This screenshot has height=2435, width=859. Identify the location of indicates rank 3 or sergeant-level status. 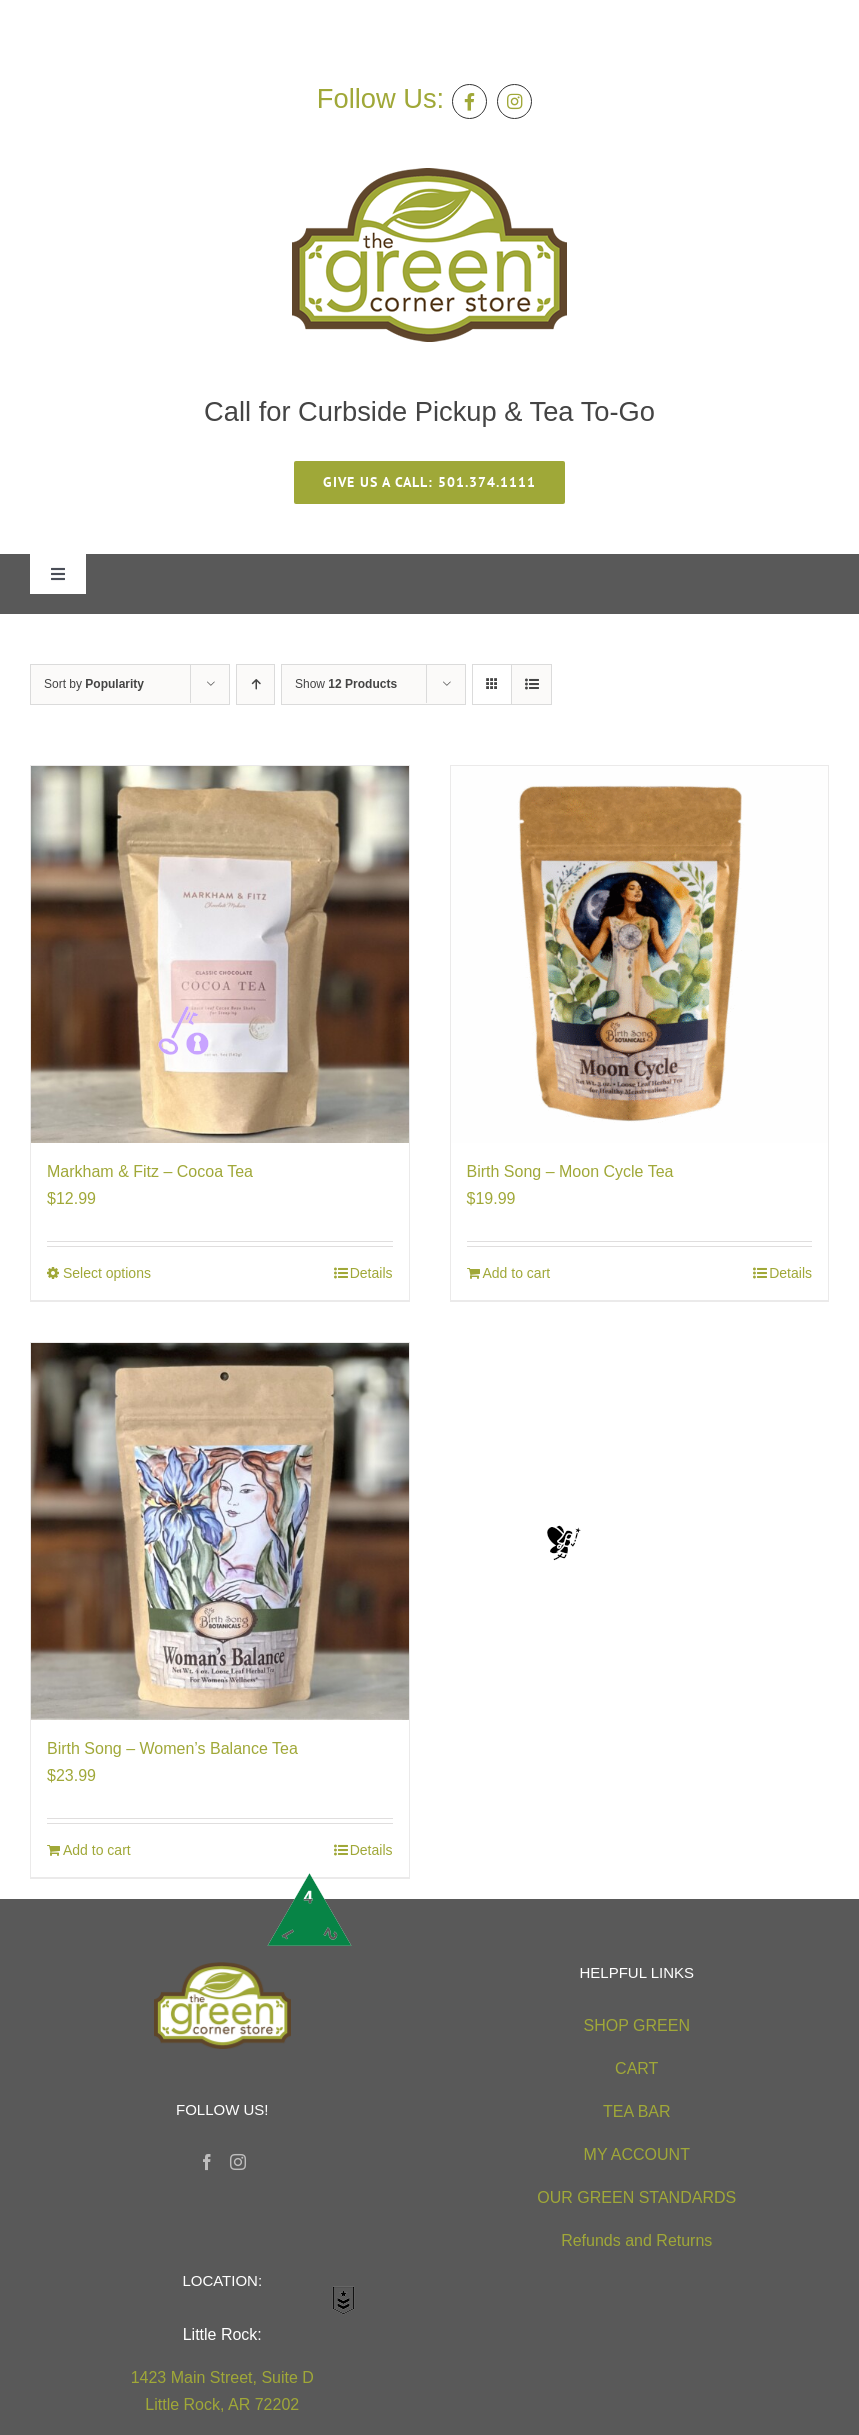
(343, 2300).